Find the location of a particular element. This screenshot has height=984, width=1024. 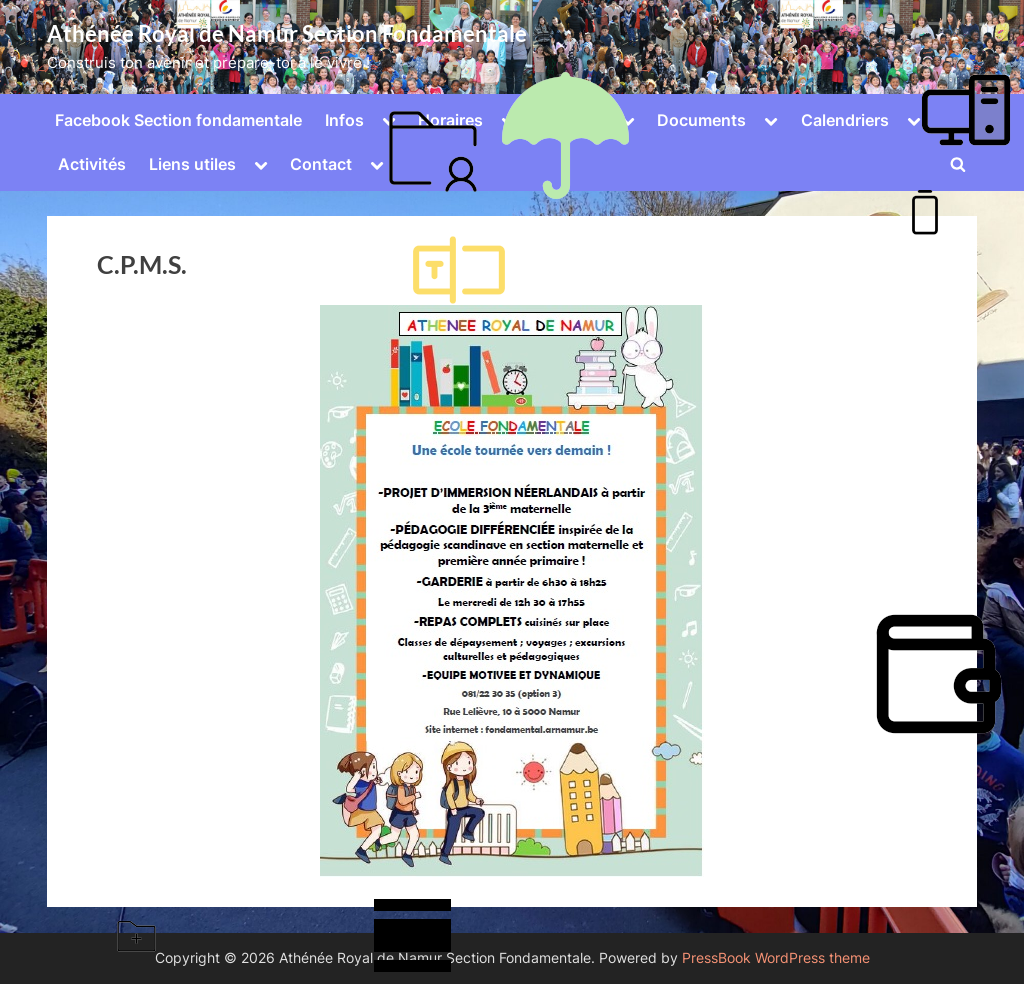

access your digital wallet is located at coordinates (936, 674).